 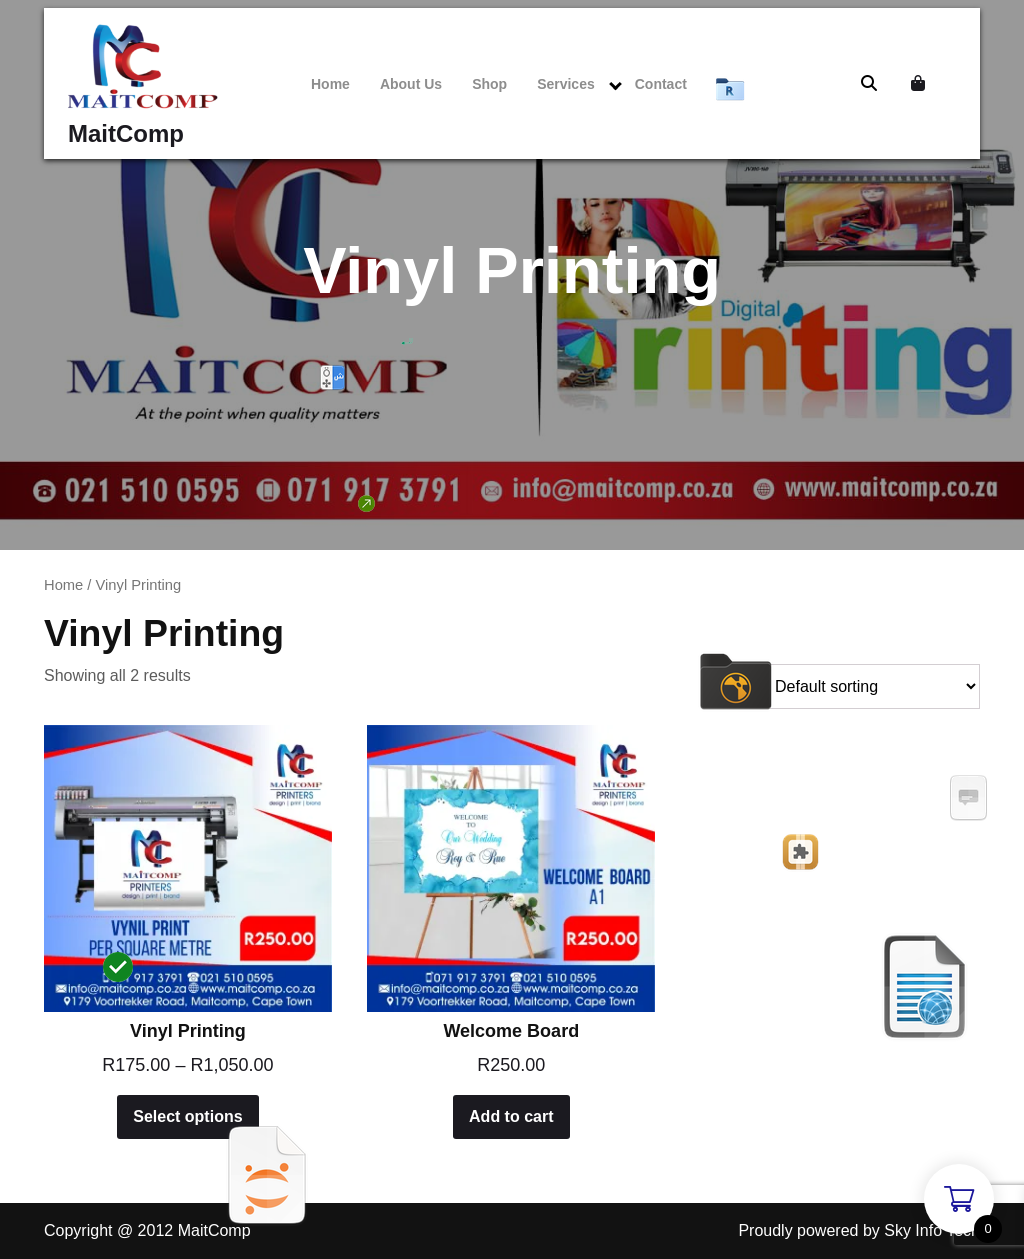 I want to click on open gnome characters app, so click(x=332, y=377).